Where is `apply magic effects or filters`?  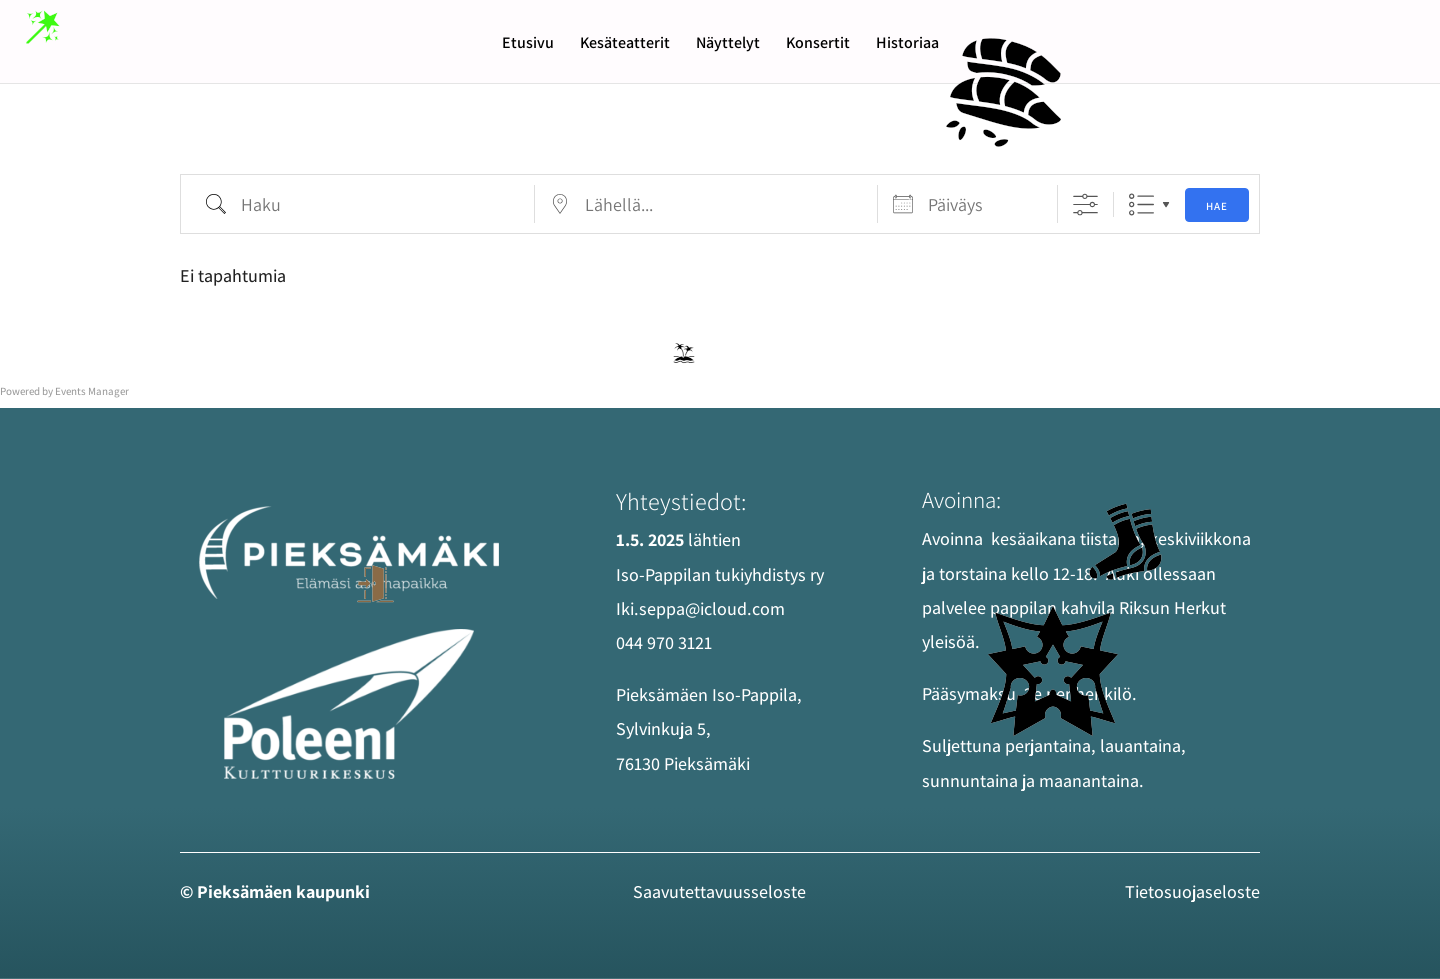
apply magic effects or filters is located at coordinates (43, 27).